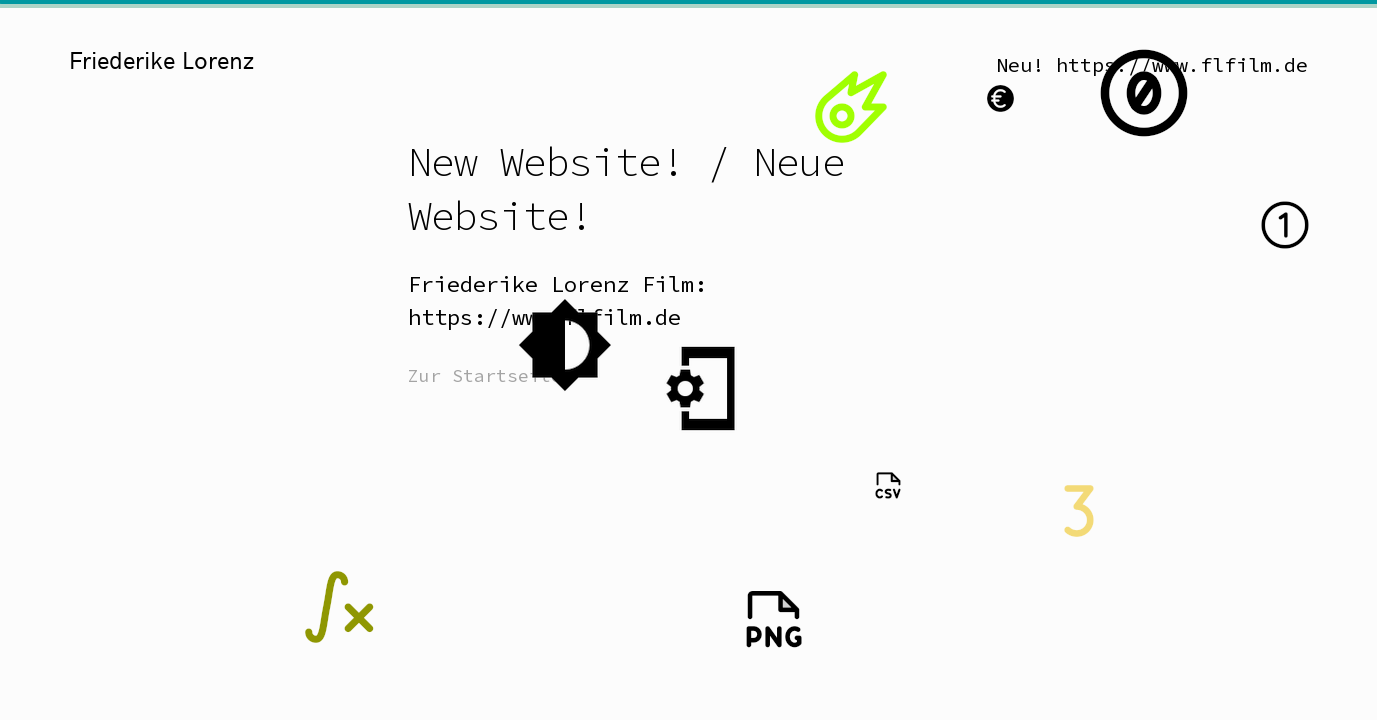 This screenshot has height=720, width=1377. Describe the element at coordinates (1285, 225) in the screenshot. I see `indicates the first step in a multi-step process` at that location.